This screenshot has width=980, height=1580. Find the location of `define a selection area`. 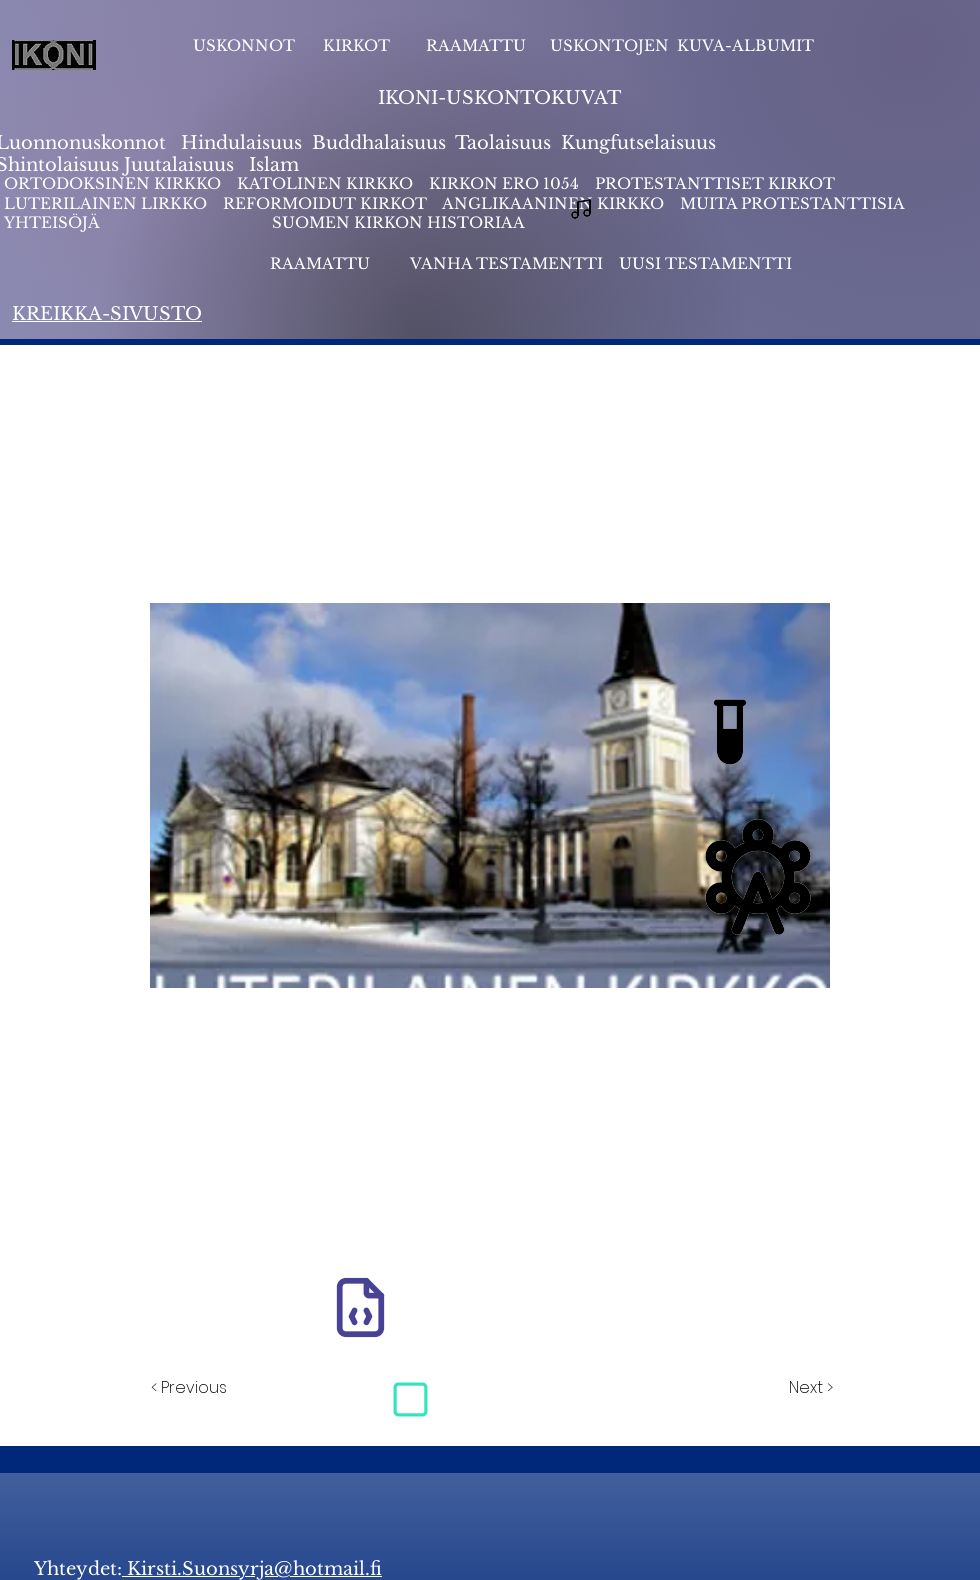

define a selection area is located at coordinates (410, 1399).